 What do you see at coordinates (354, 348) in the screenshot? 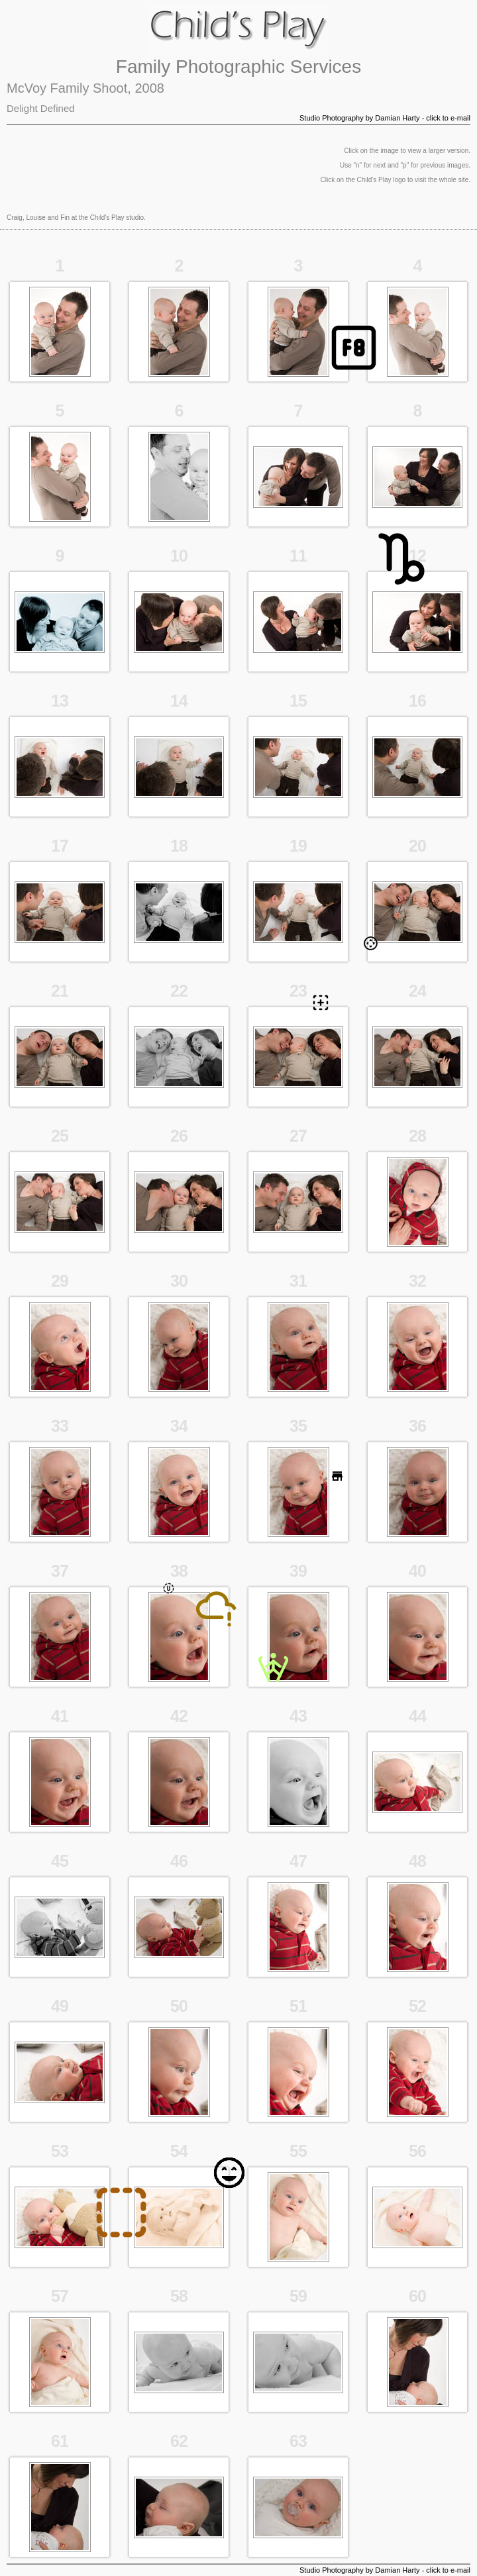
I see `select function key F8` at bounding box center [354, 348].